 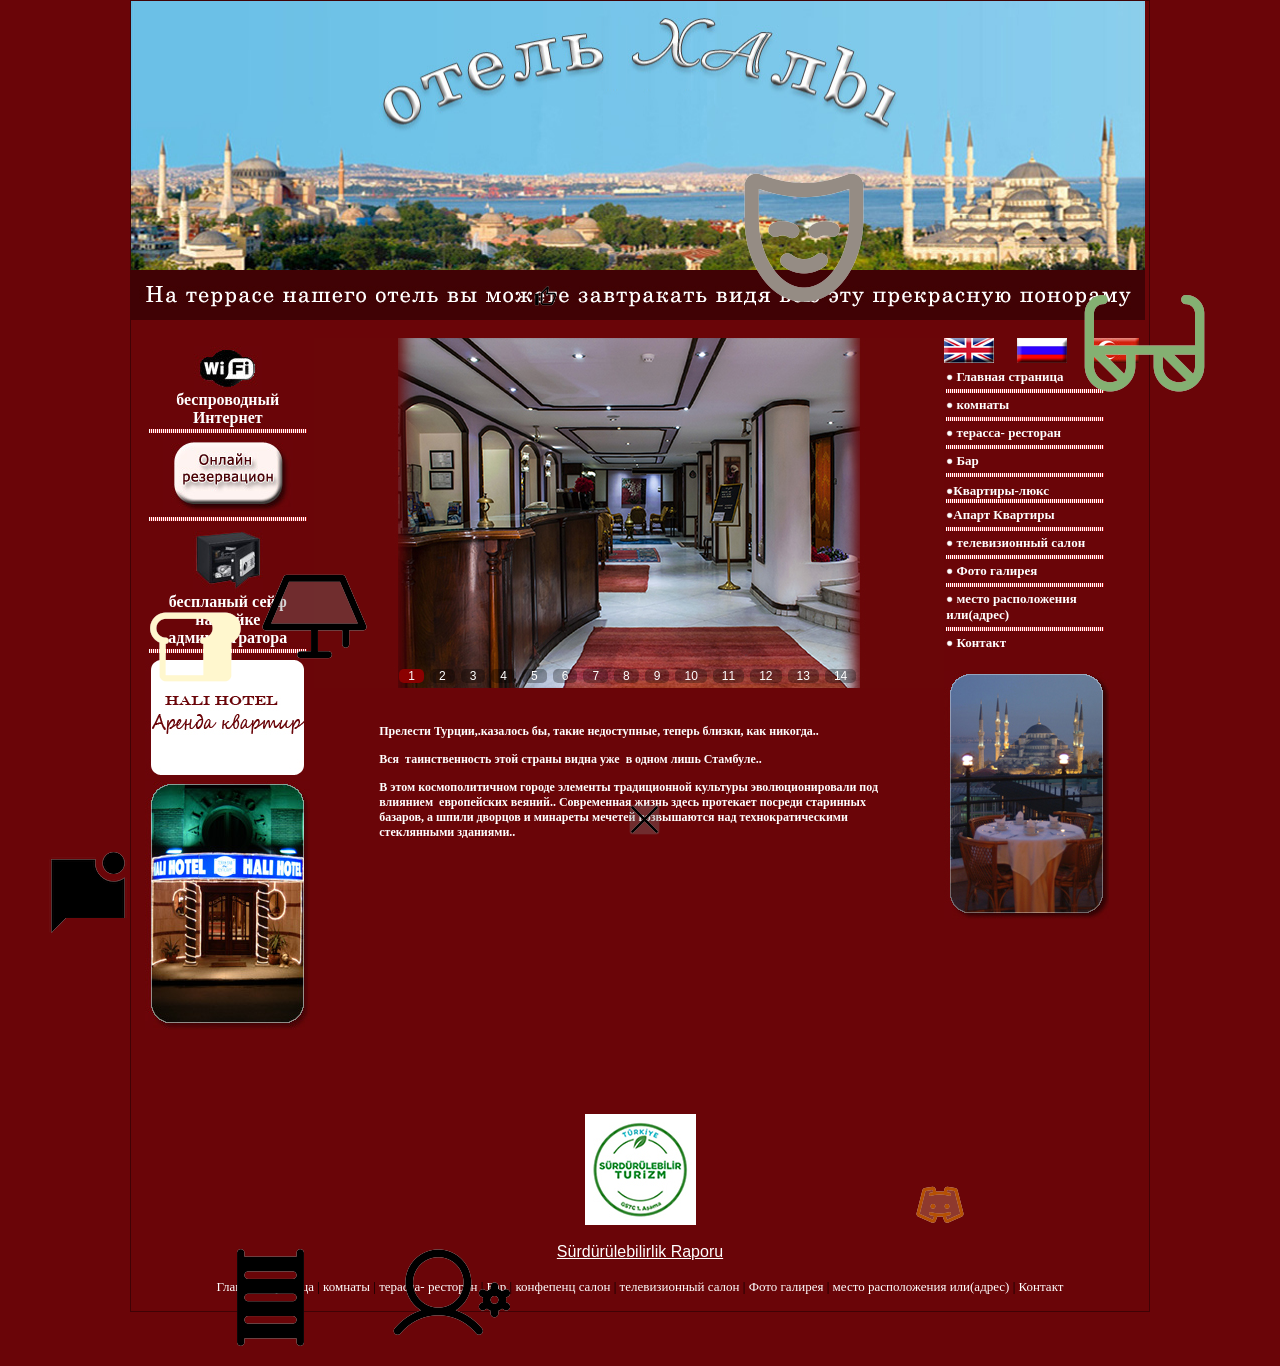 What do you see at coordinates (270, 1297) in the screenshot?
I see `access step-by-step instructions or tutorials` at bounding box center [270, 1297].